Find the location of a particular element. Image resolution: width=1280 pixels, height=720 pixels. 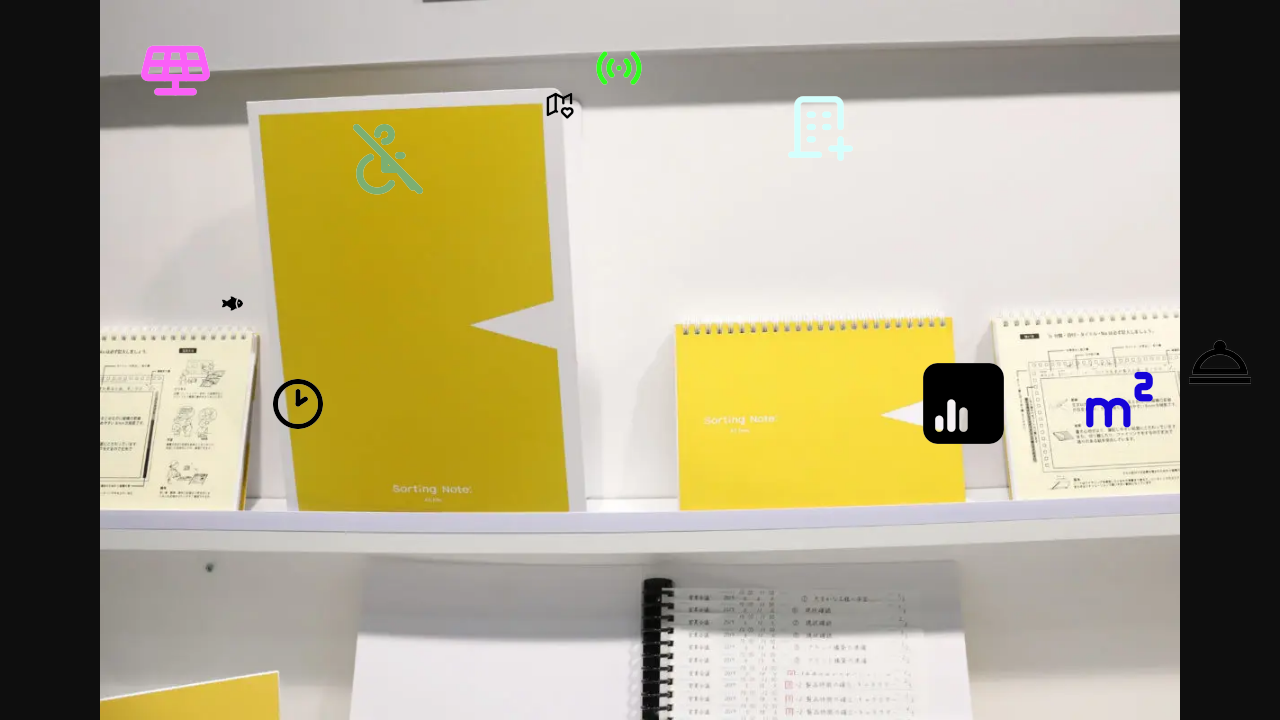

add a new building or property is located at coordinates (819, 127).